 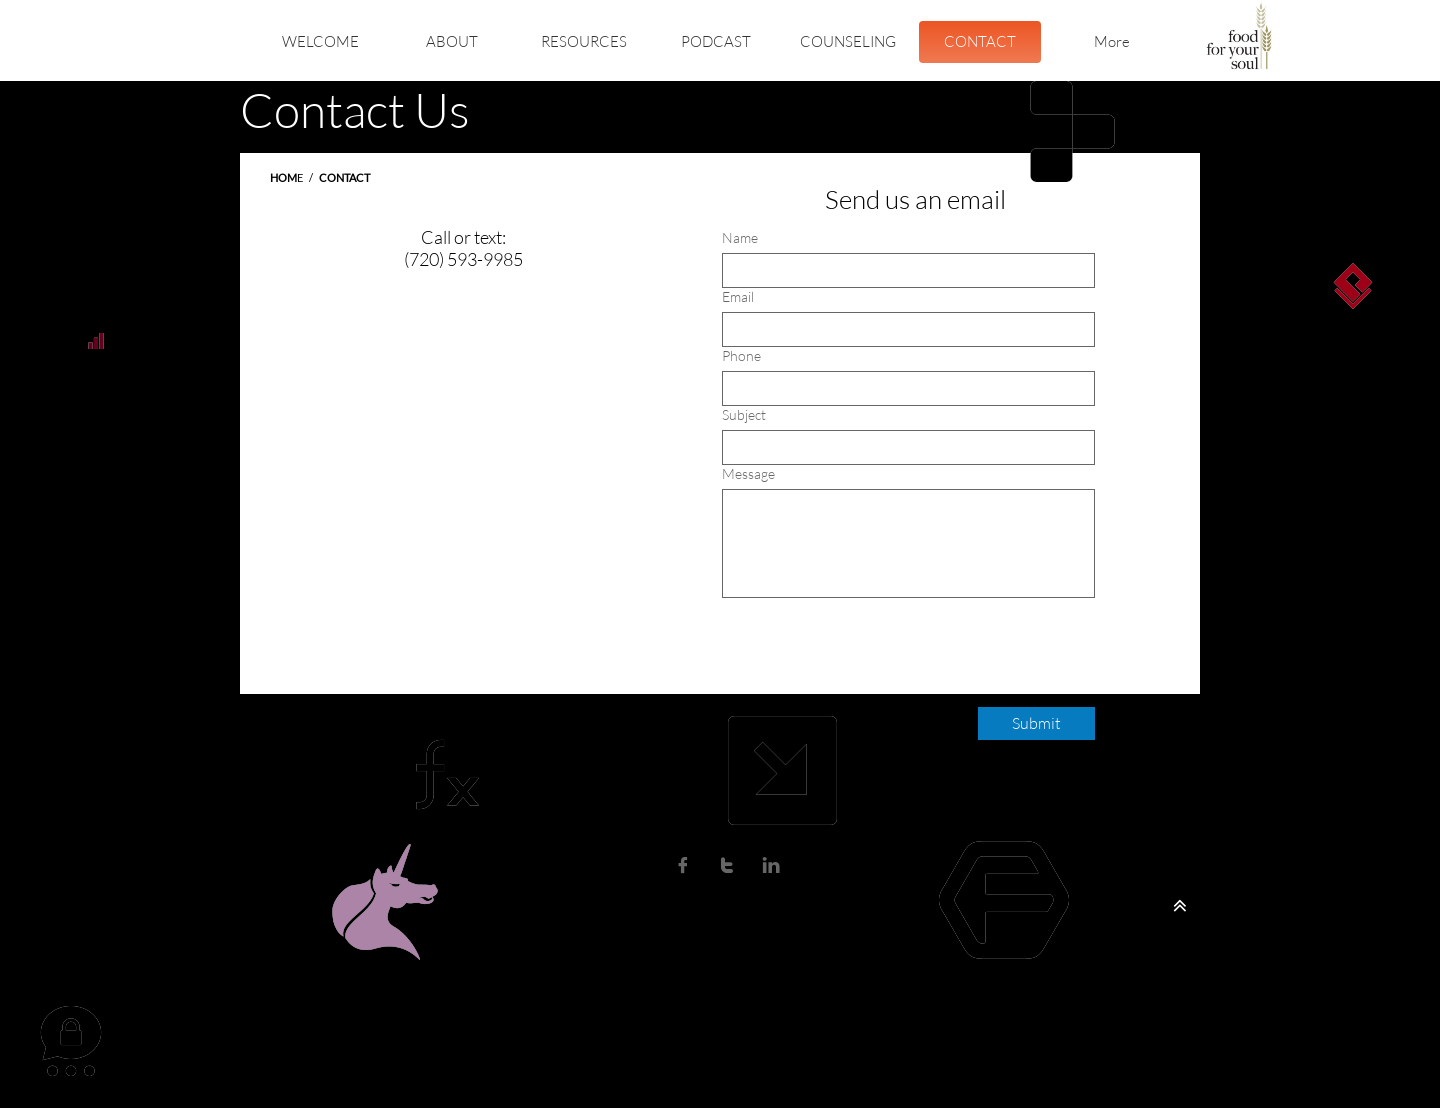 I want to click on open Threema secure messaging app, so click(x=71, y=1041).